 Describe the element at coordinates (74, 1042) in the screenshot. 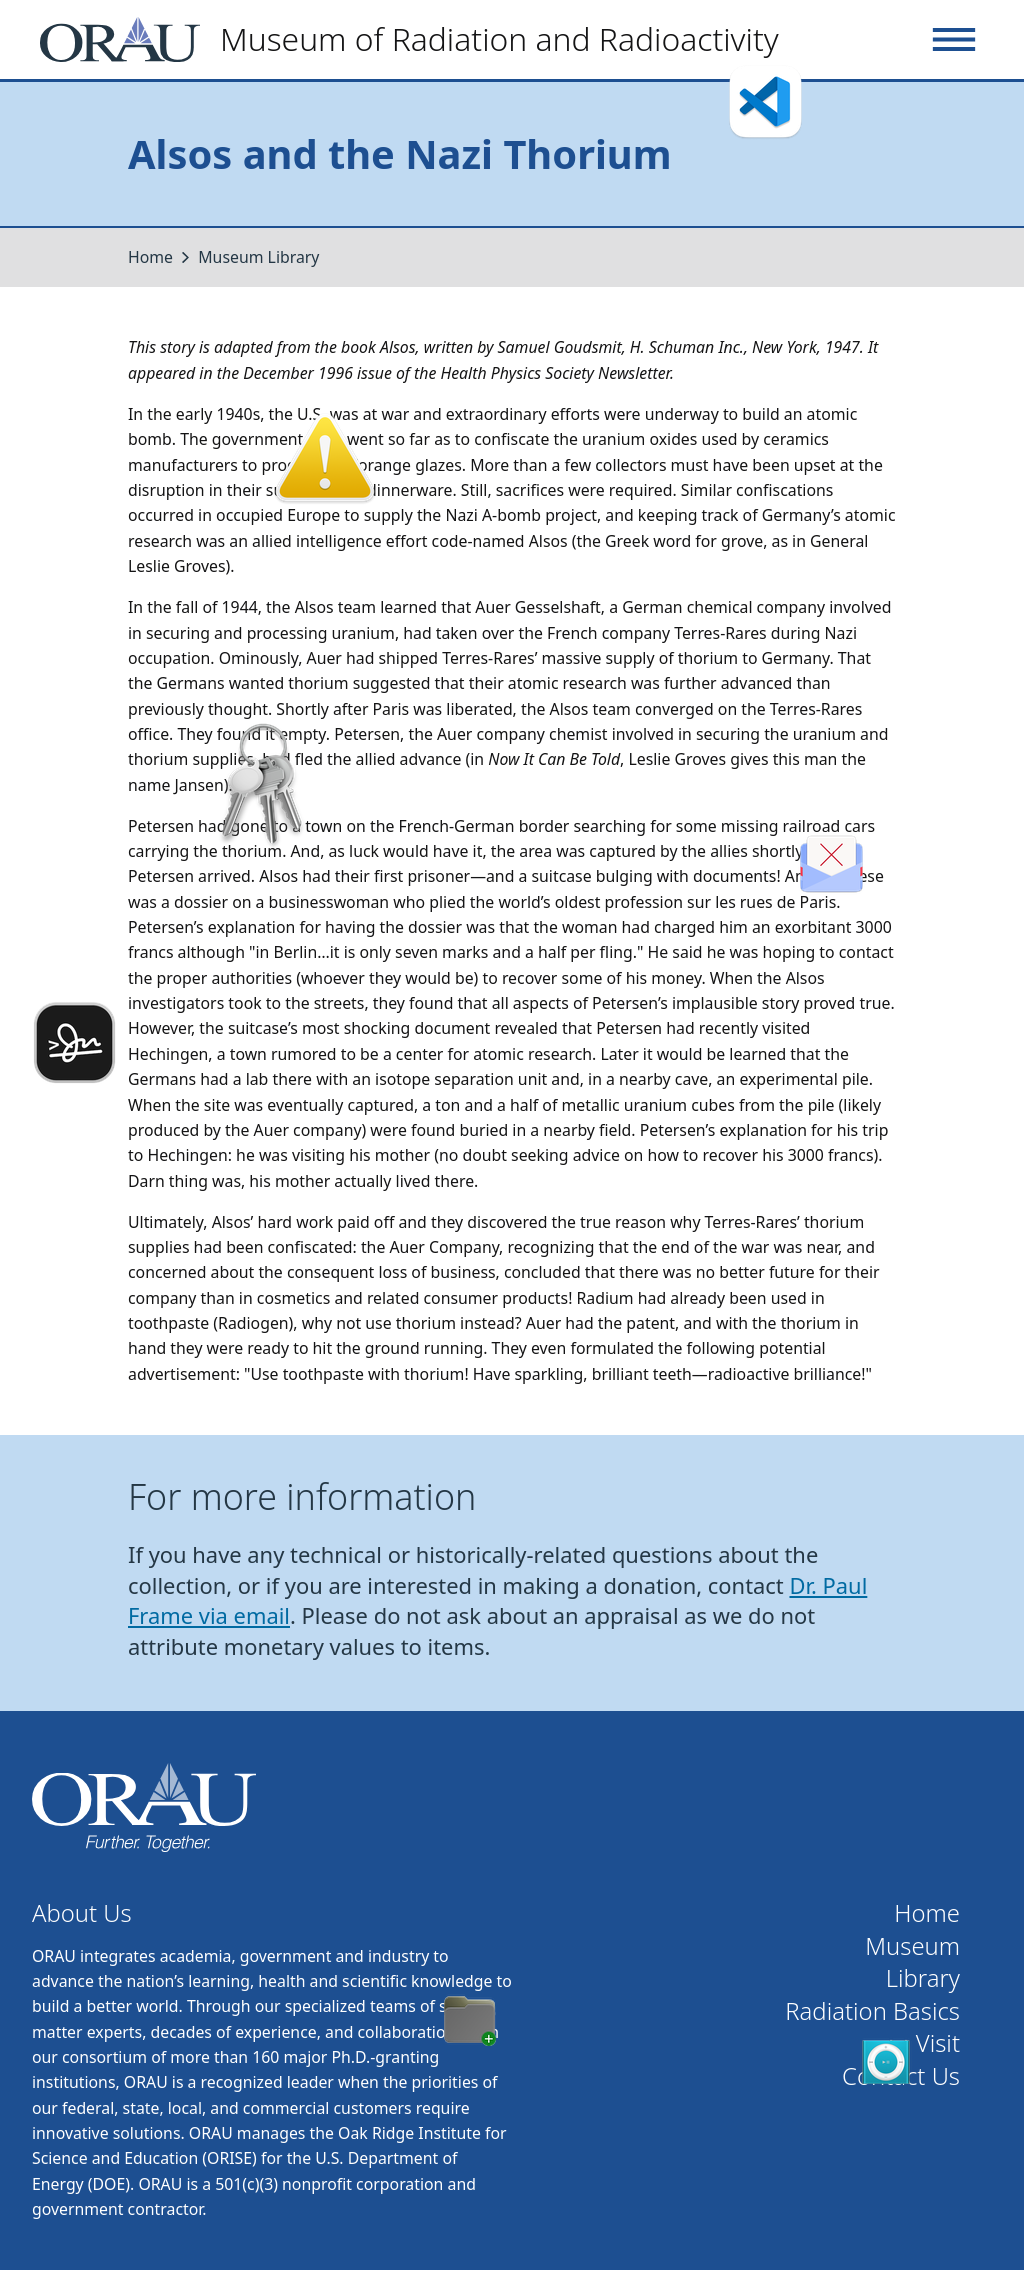

I see `open secretive app for secure key management` at that location.